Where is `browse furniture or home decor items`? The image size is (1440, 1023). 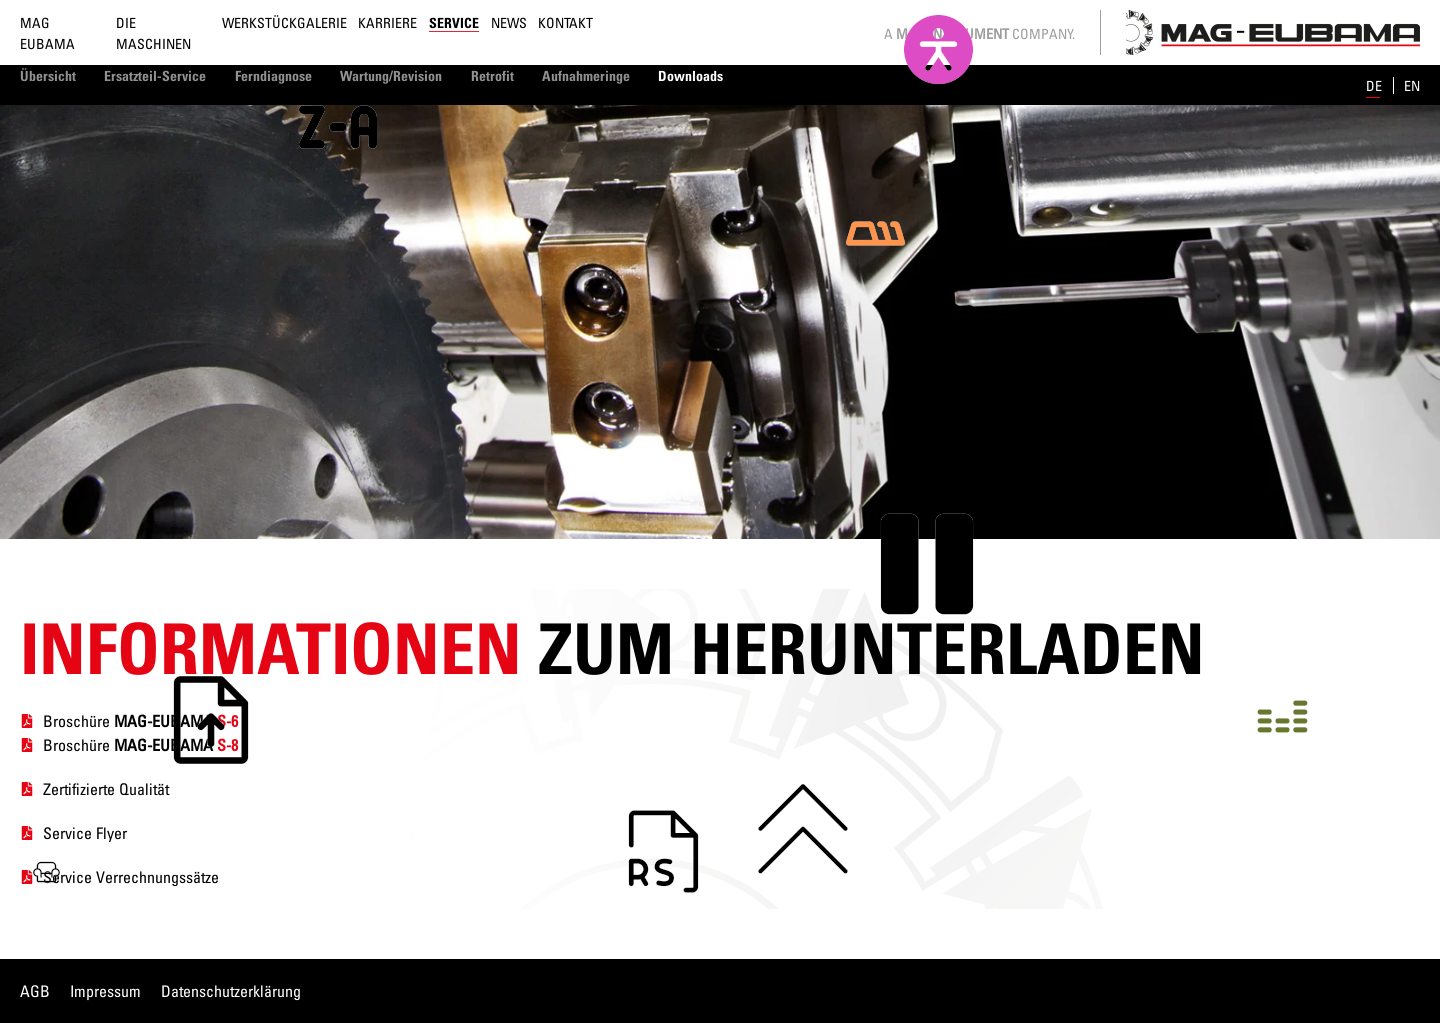 browse furniture or home decor items is located at coordinates (46, 872).